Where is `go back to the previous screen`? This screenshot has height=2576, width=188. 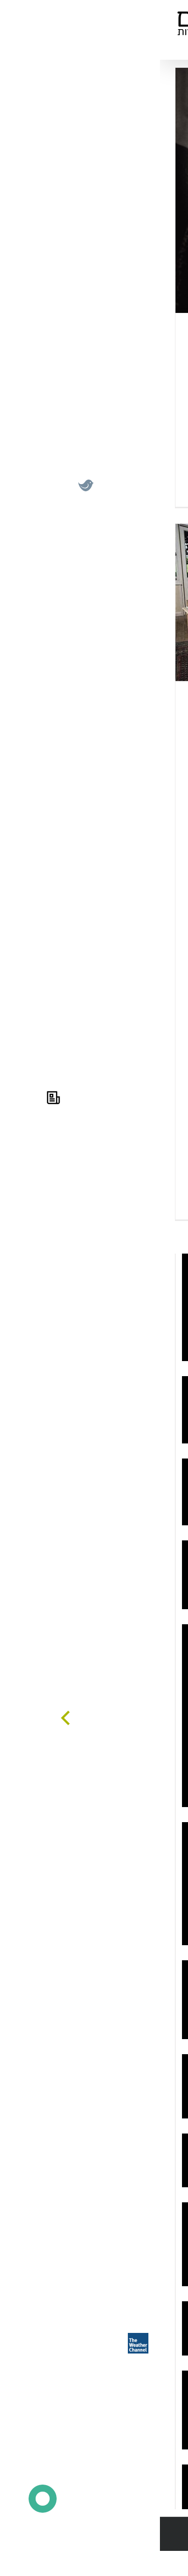 go back to the previous screen is located at coordinates (65, 1718).